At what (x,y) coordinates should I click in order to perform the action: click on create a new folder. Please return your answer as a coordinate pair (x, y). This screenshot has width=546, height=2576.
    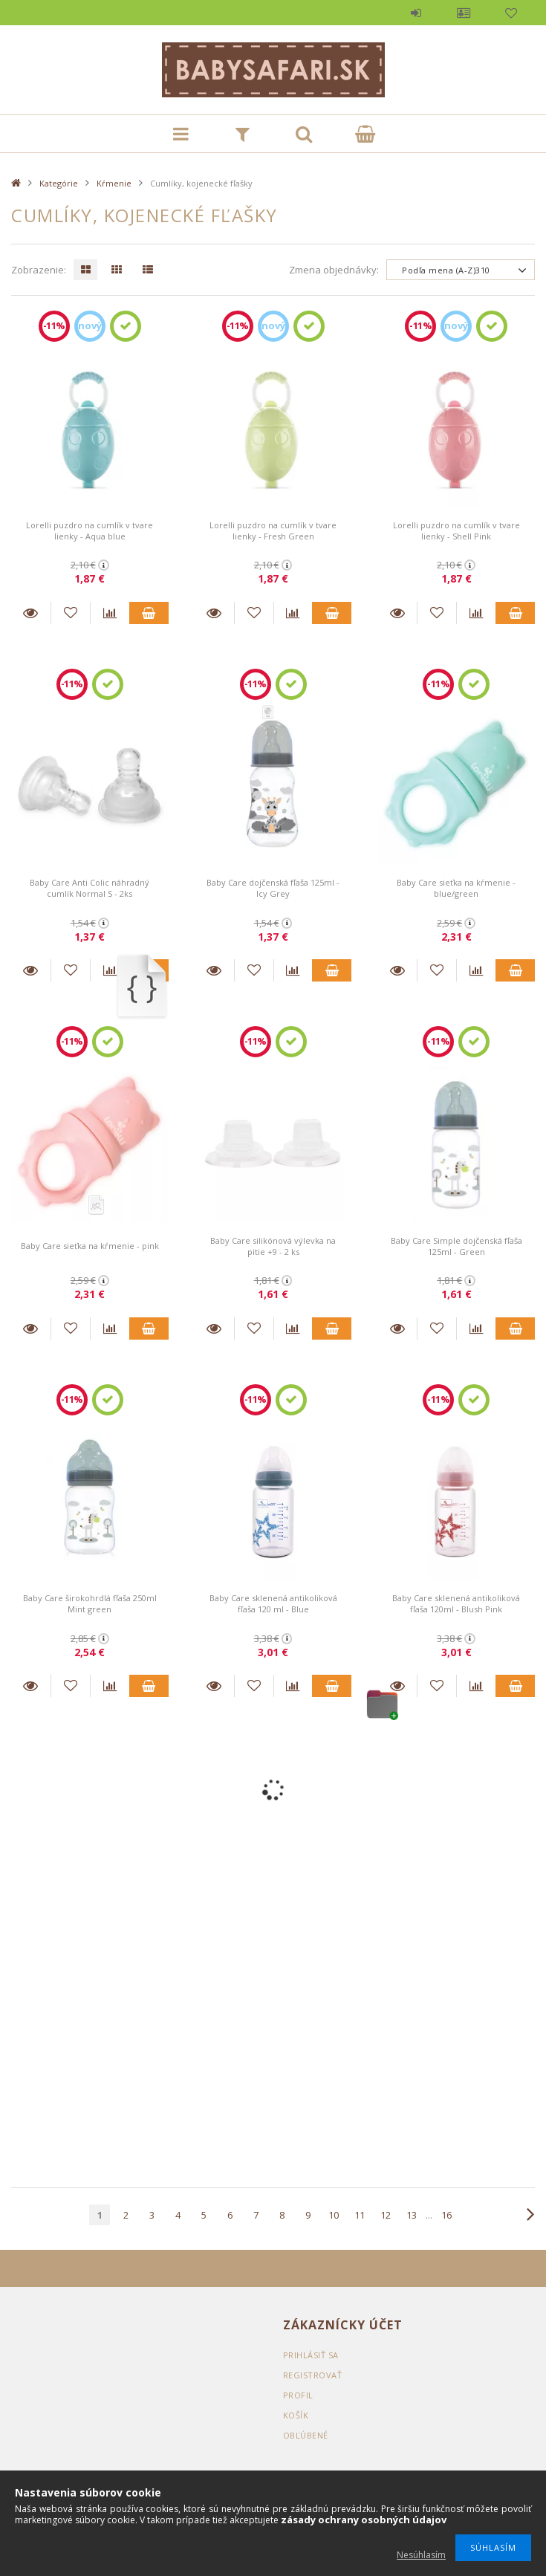
    Looking at the image, I should click on (382, 1704).